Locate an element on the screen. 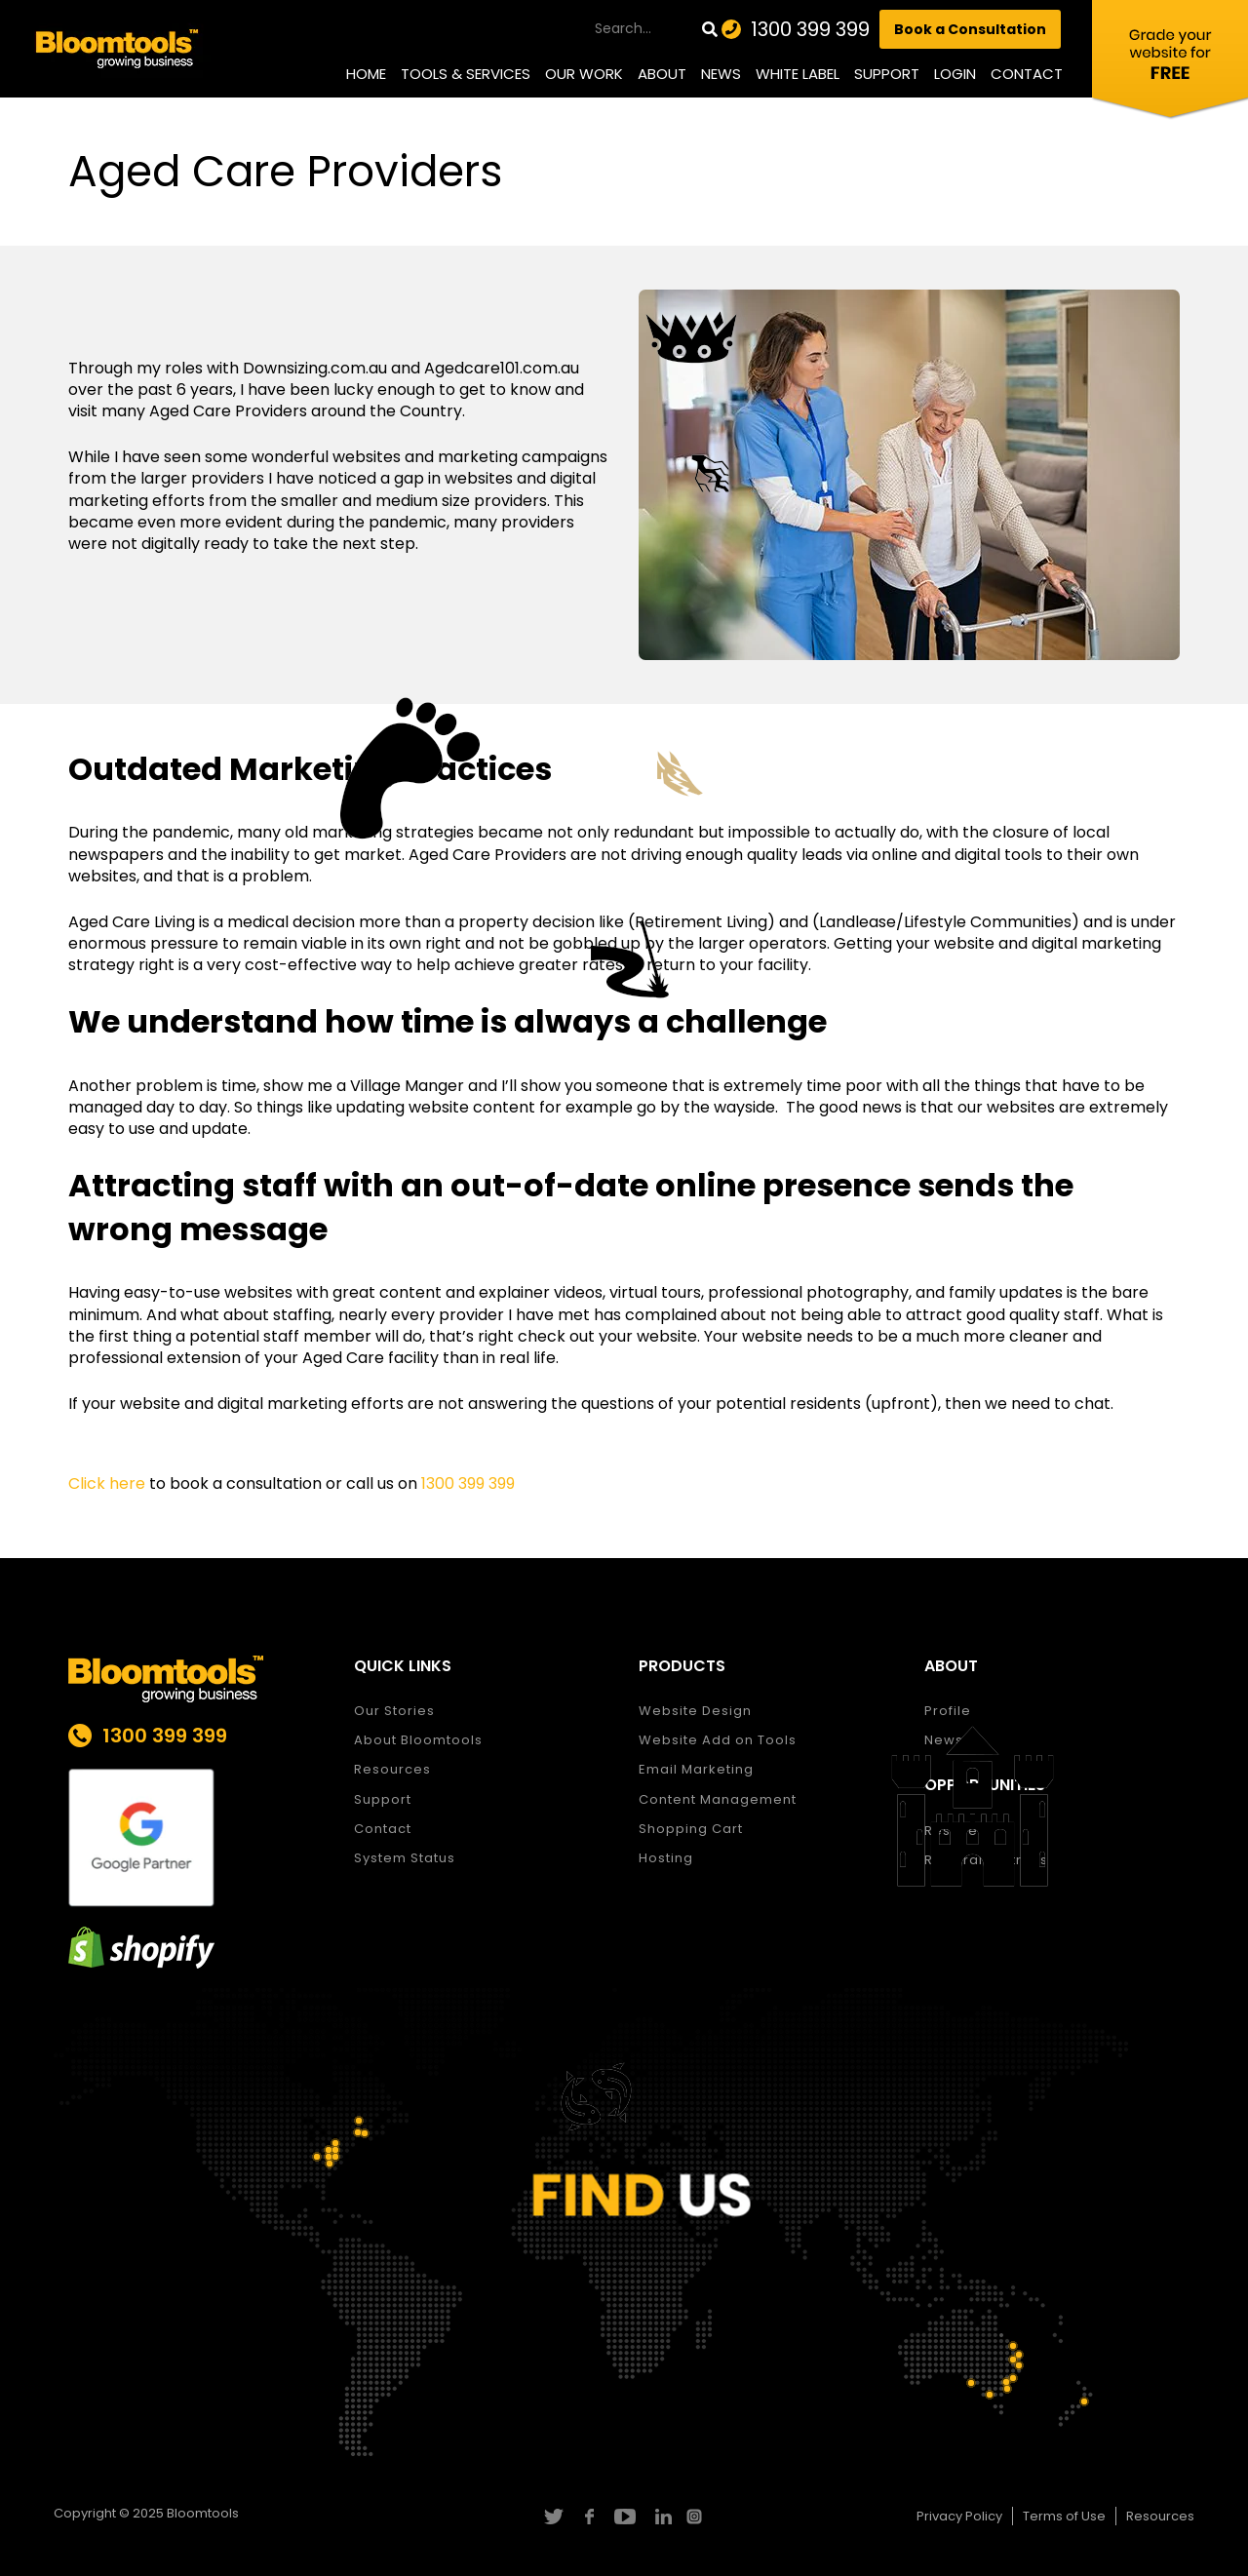 This screenshot has height=2576, width=1248. access castle or fortress location in game is located at coordinates (972, 1806).